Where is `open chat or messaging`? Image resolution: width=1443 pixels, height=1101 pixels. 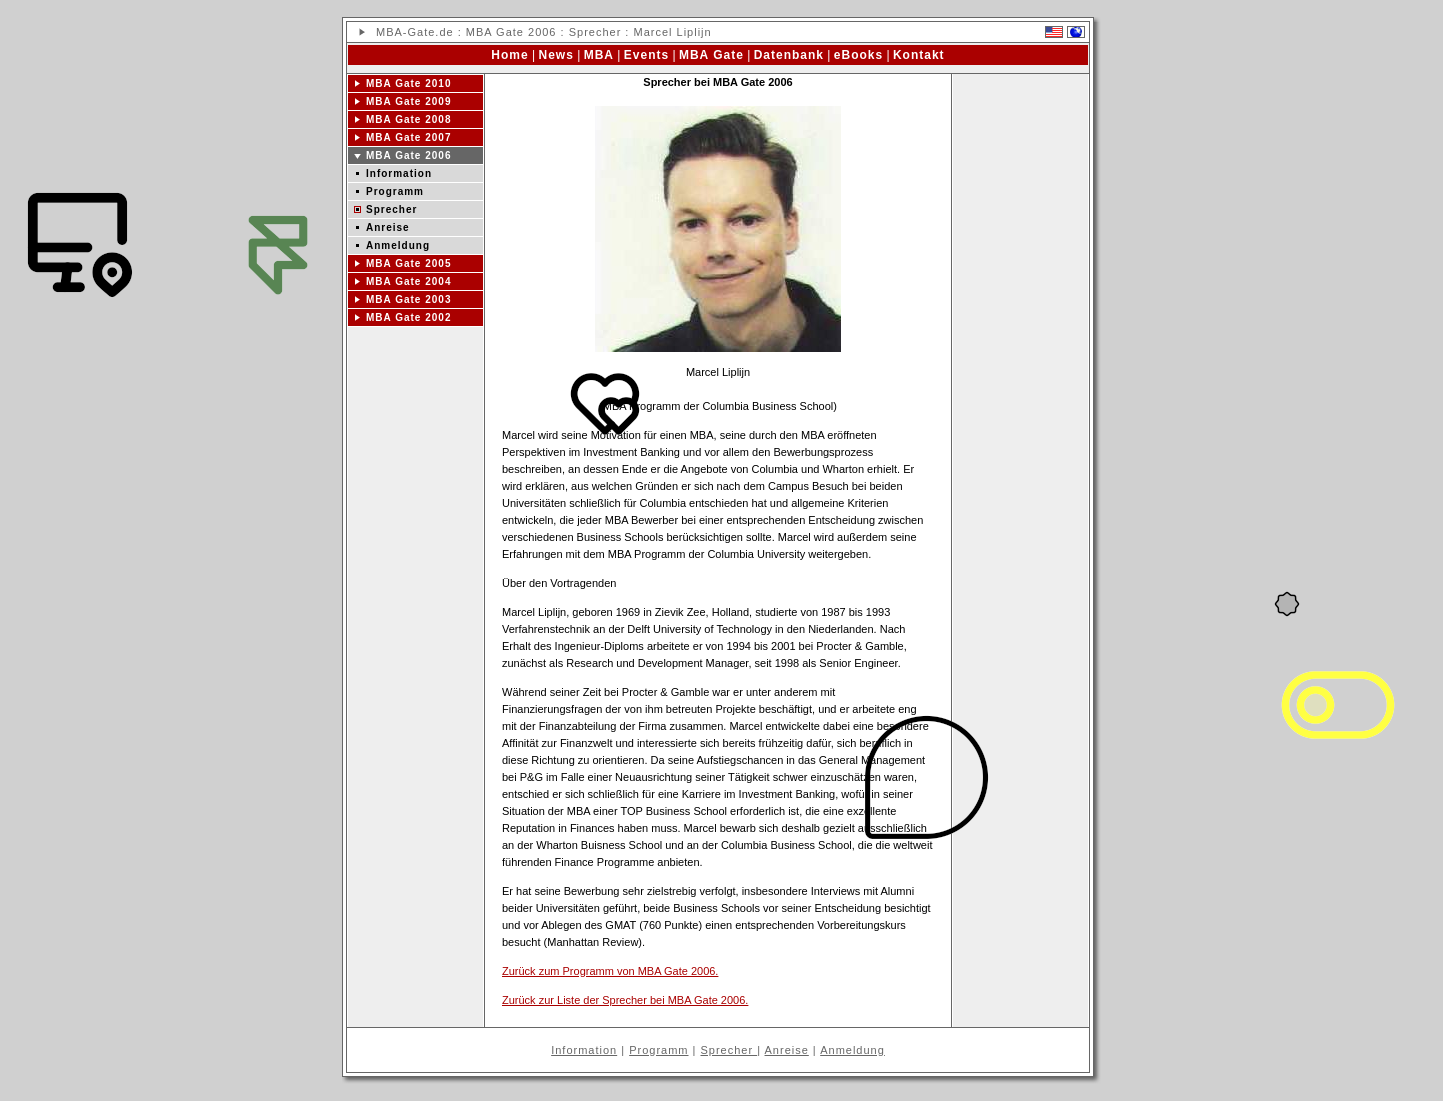 open chat or messaging is located at coordinates (924, 780).